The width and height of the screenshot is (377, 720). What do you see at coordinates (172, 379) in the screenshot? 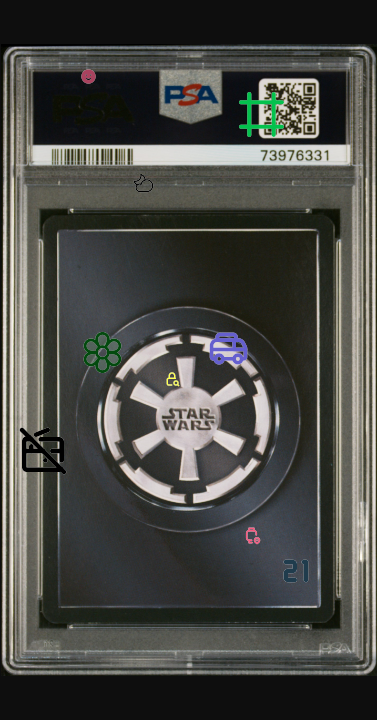
I see `search for locked or encrypted files` at bounding box center [172, 379].